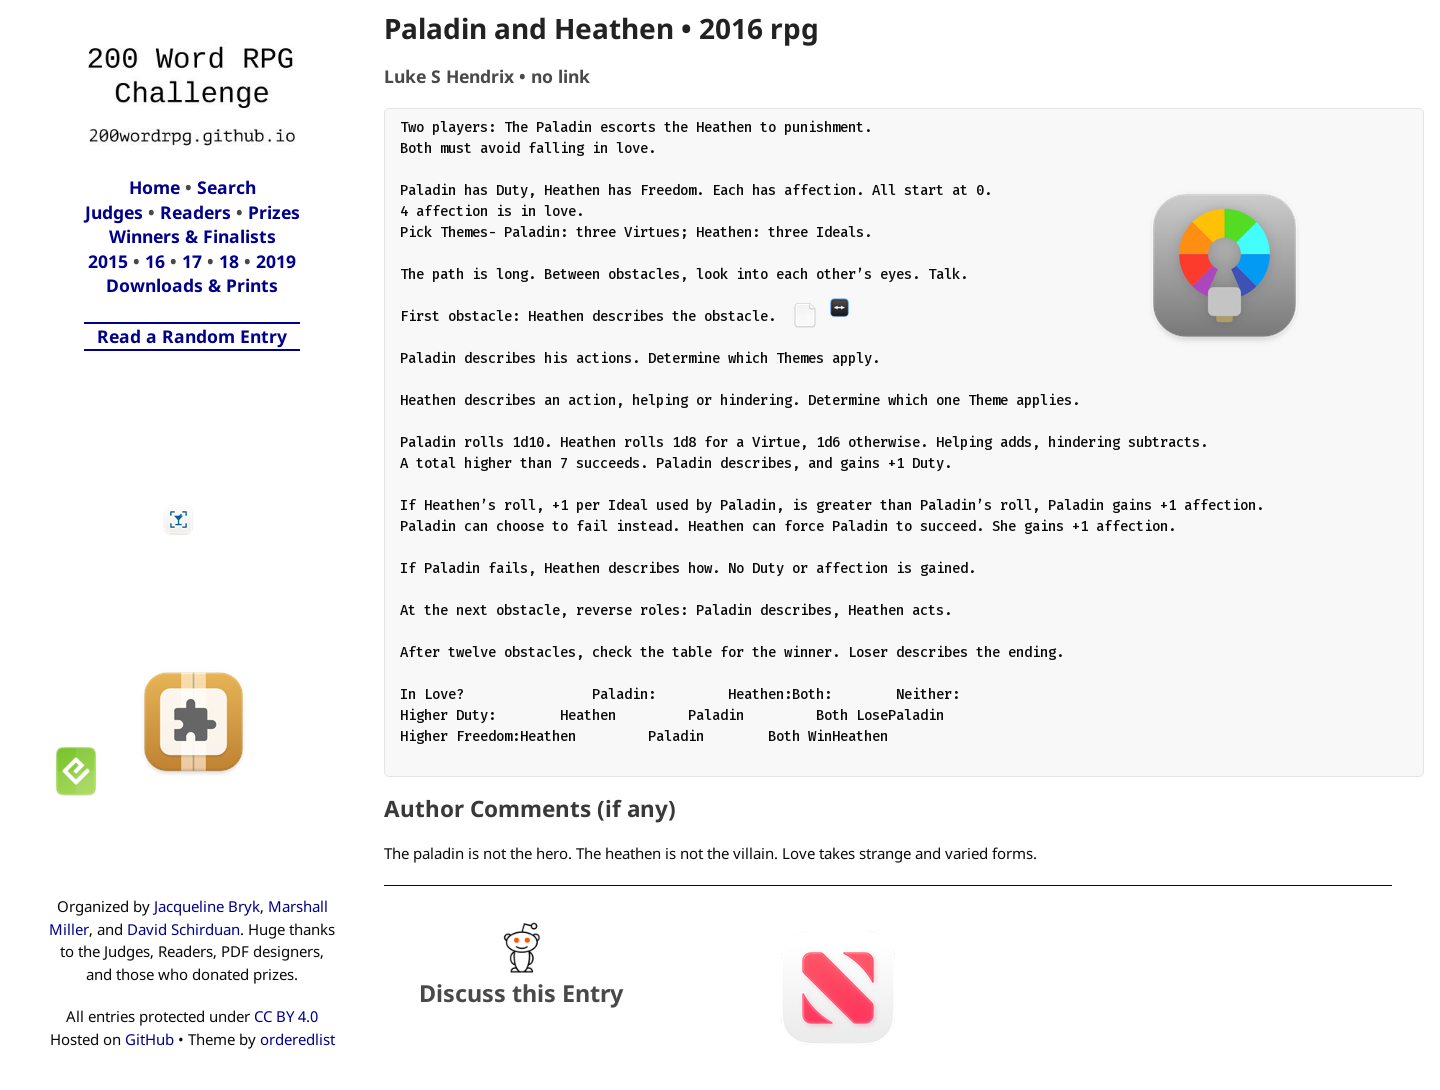 This screenshot has width=1440, height=1090. Describe the element at coordinates (839, 307) in the screenshot. I see `open TeamViewer for remote desktop access` at that location.